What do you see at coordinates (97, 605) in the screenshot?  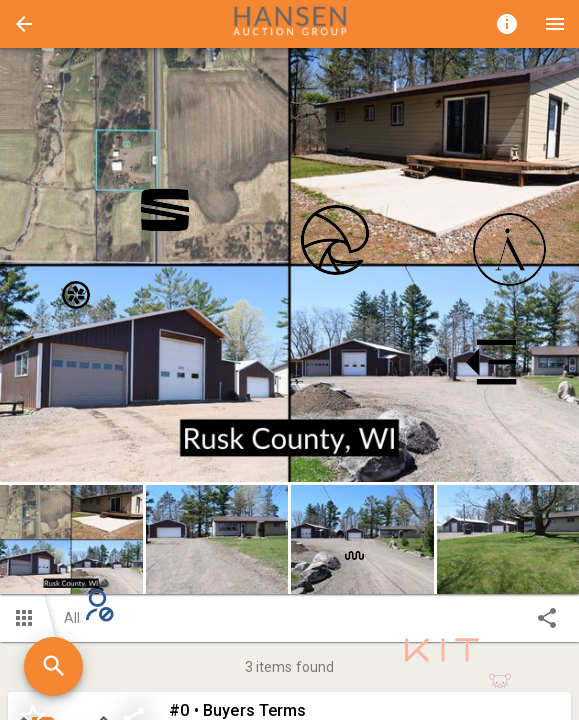 I see `block or ban a user` at bounding box center [97, 605].